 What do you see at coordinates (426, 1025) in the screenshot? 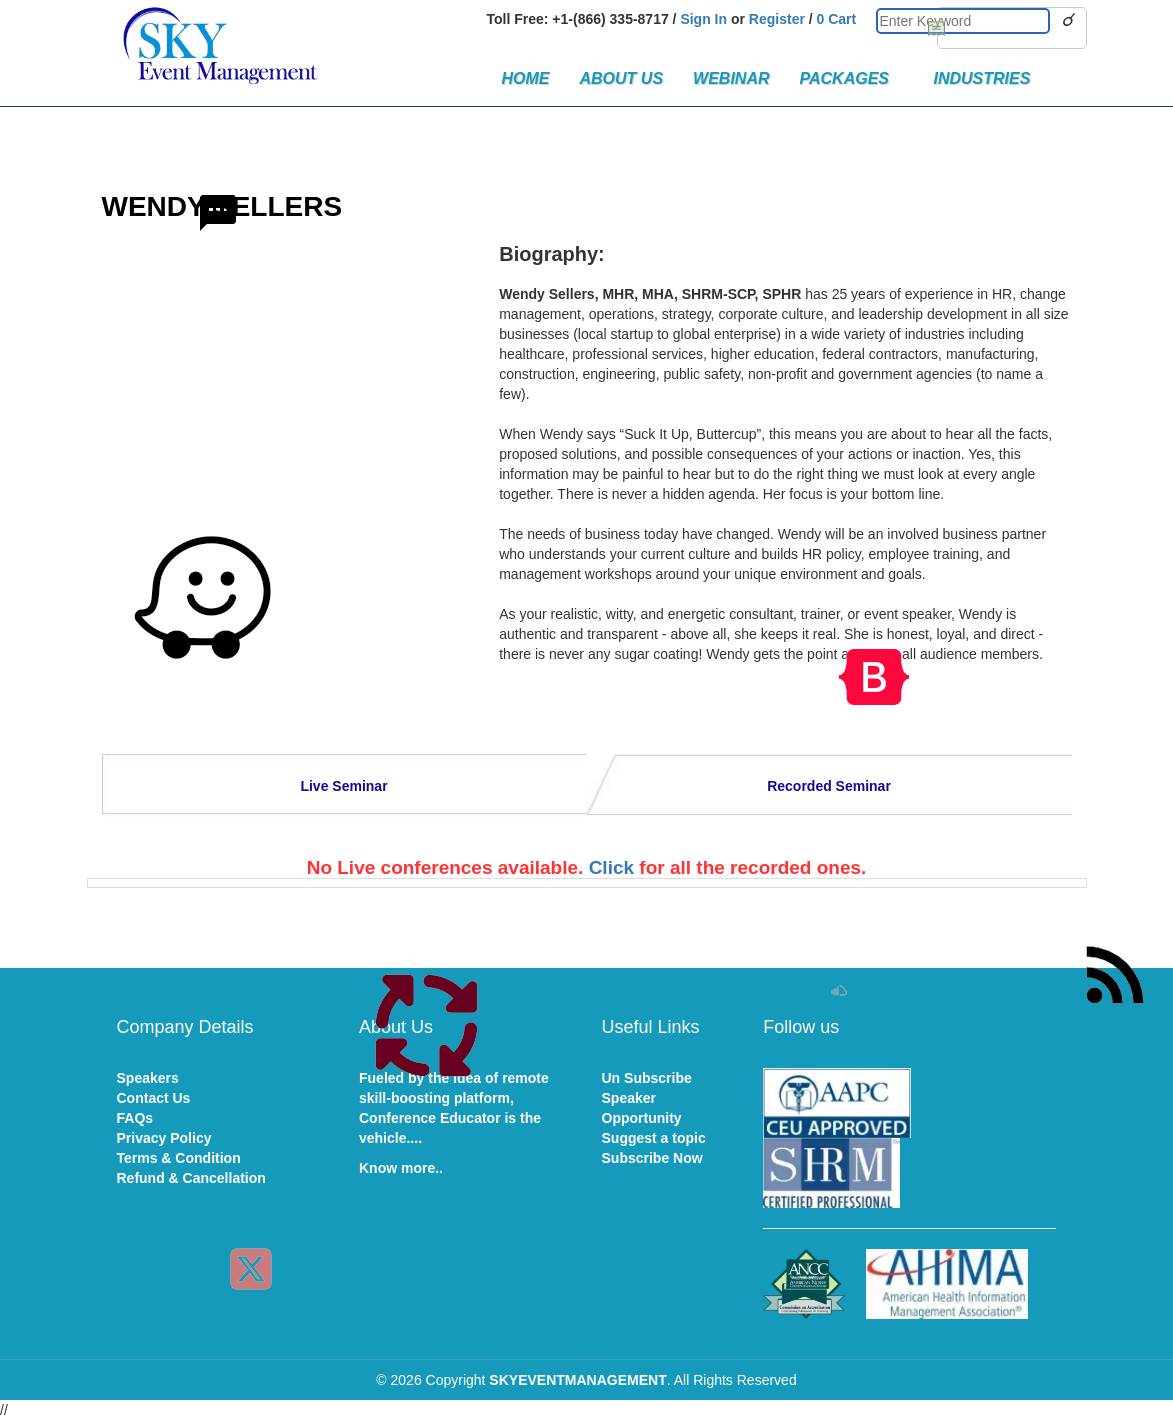
I see `refresh or reload content` at bounding box center [426, 1025].